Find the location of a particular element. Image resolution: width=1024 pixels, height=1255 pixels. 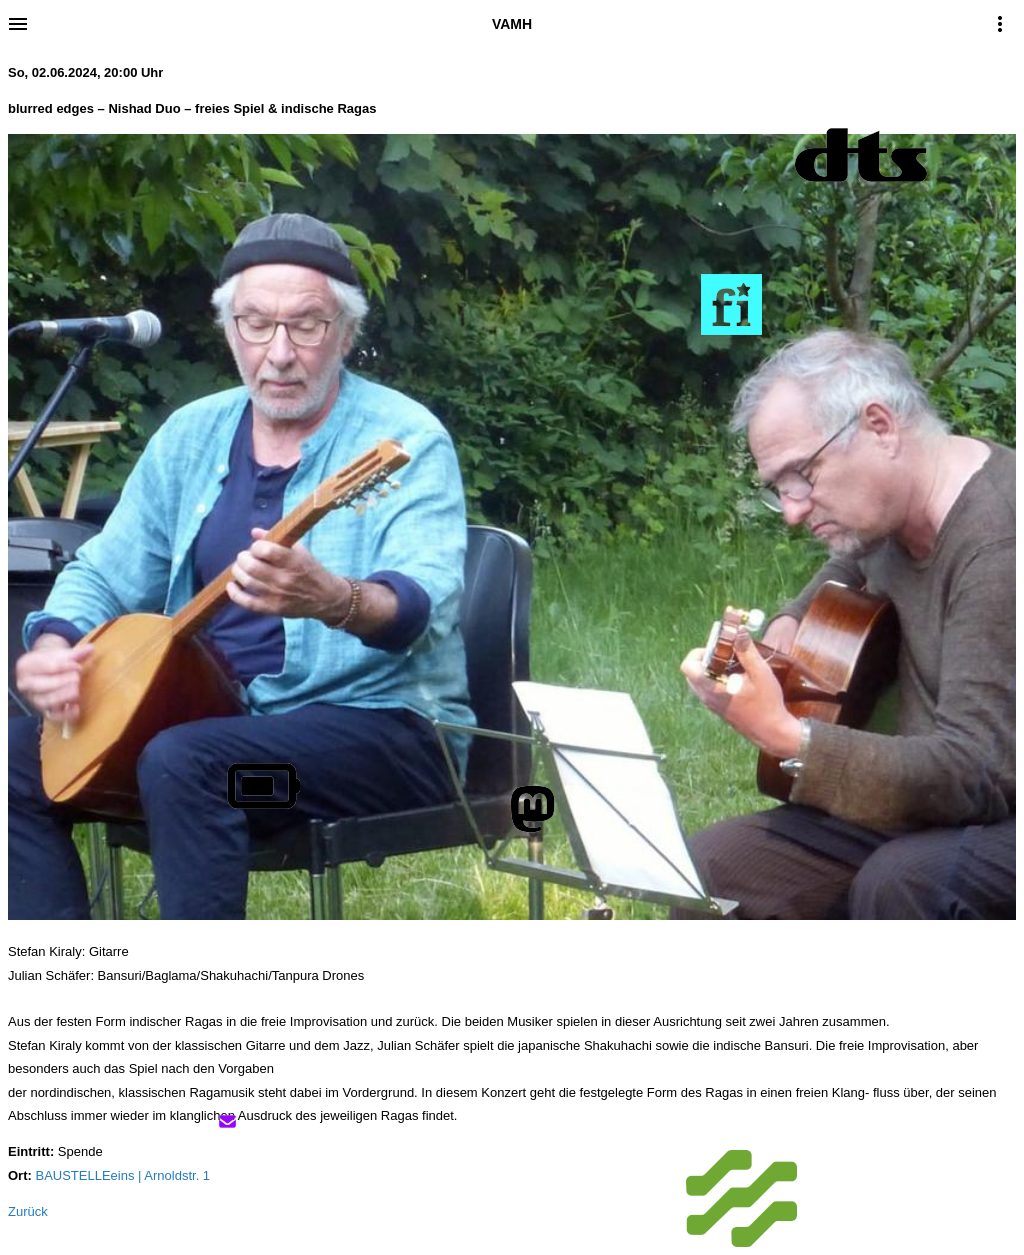

indicates battery level at 75% is located at coordinates (262, 786).